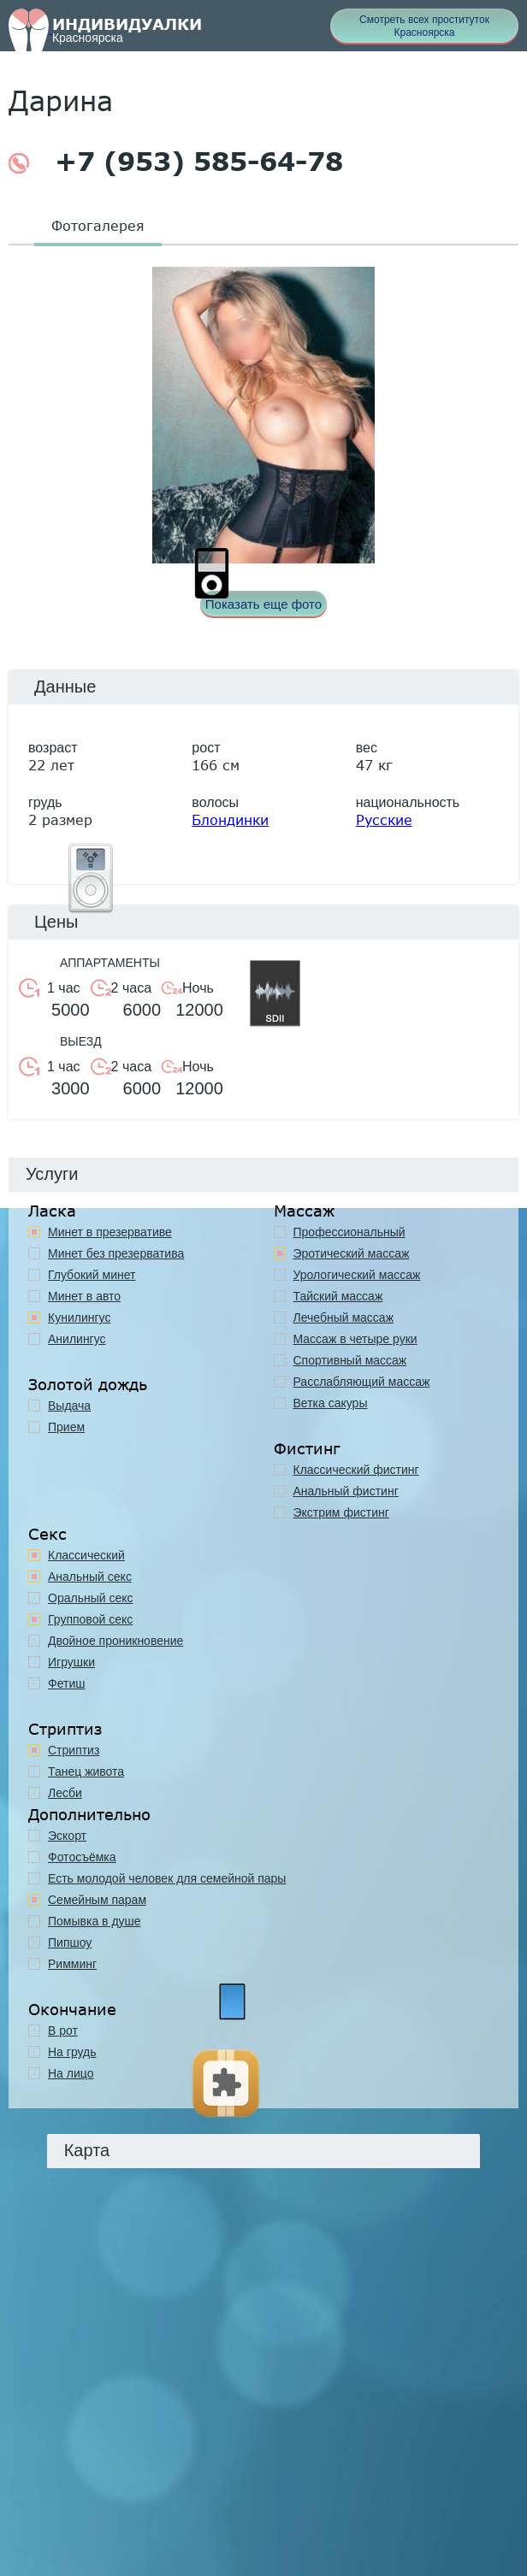  What do you see at coordinates (275, 994) in the screenshot?
I see `an SDII audio file in GarageBand or Logic Pro` at bounding box center [275, 994].